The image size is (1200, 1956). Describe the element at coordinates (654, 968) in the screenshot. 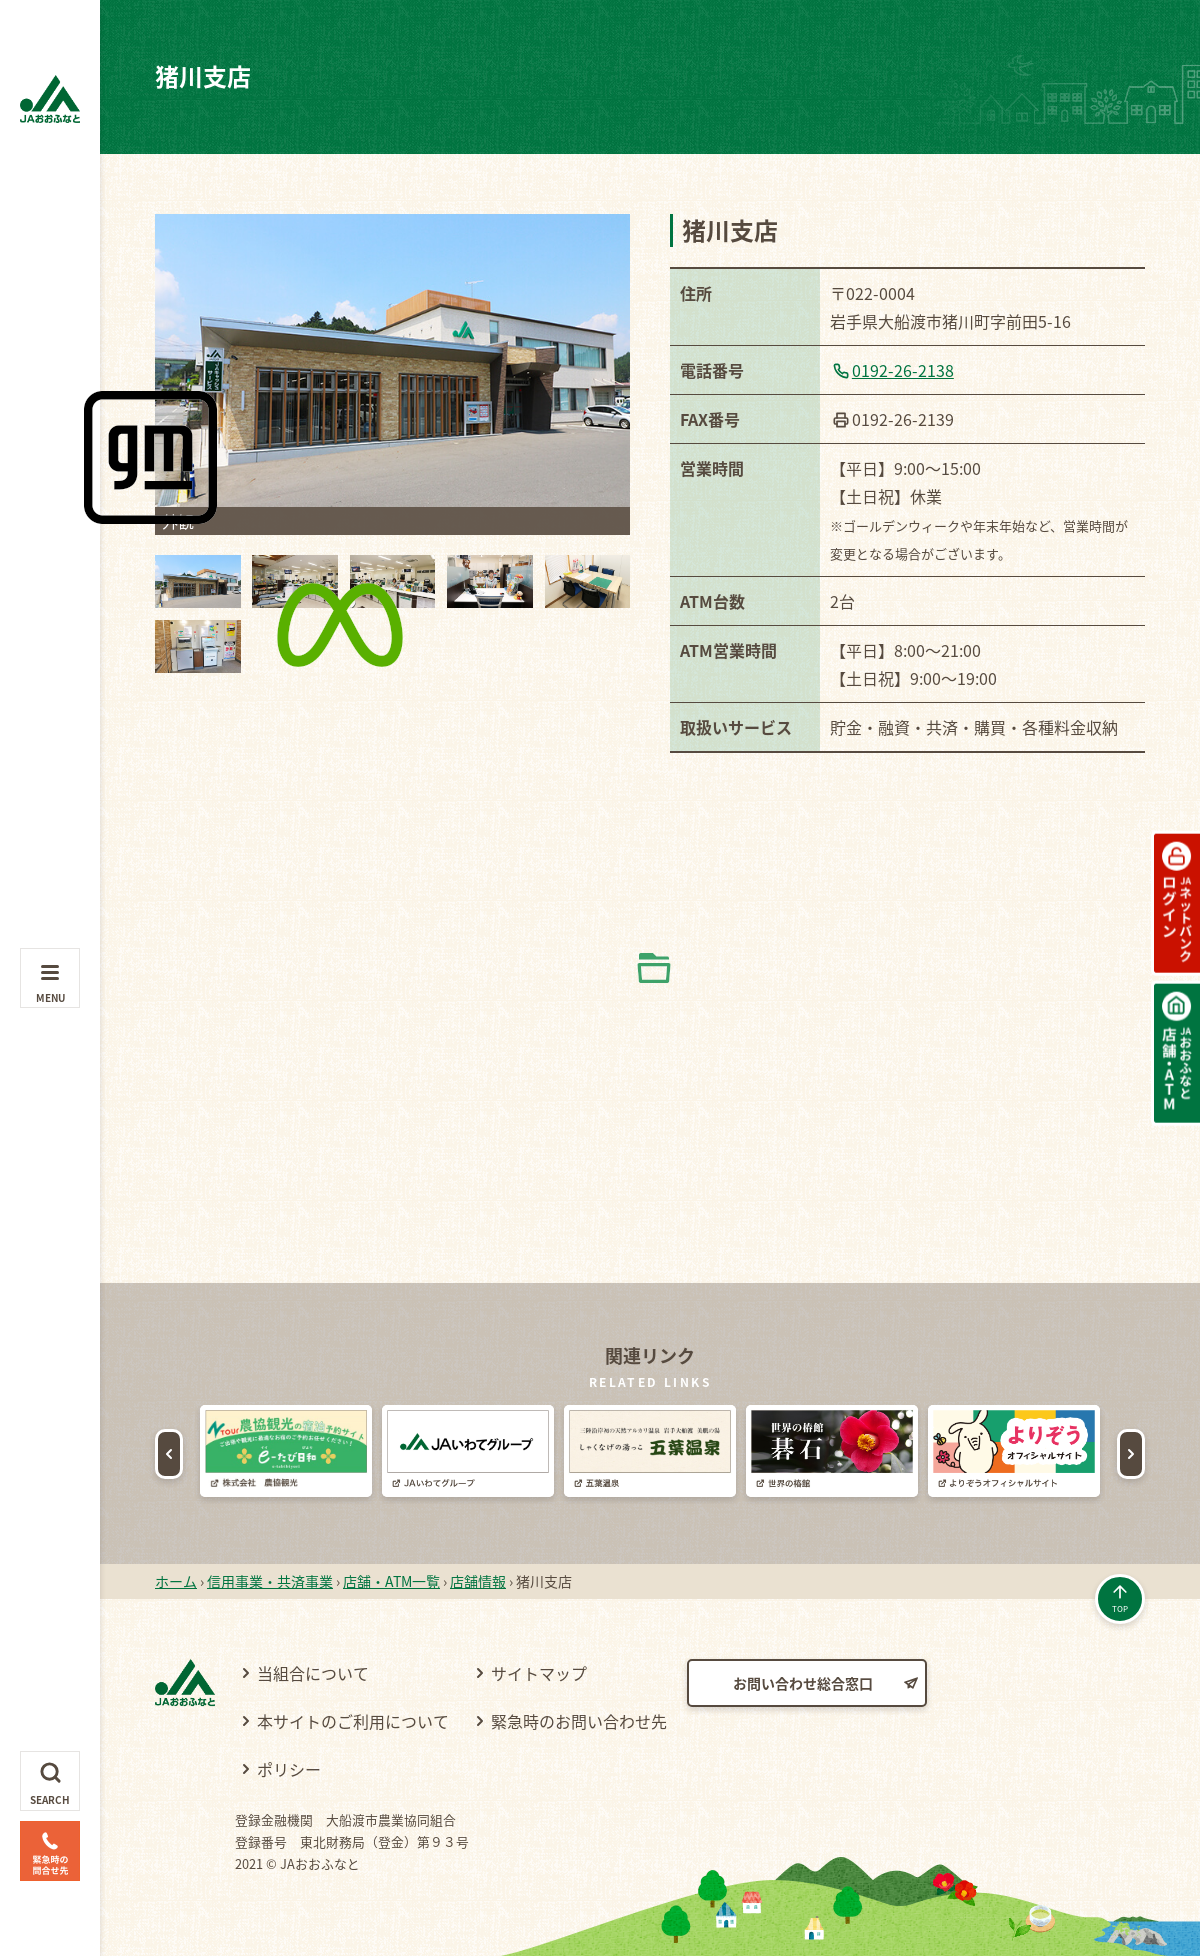

I see `open folder to view files` at that location.